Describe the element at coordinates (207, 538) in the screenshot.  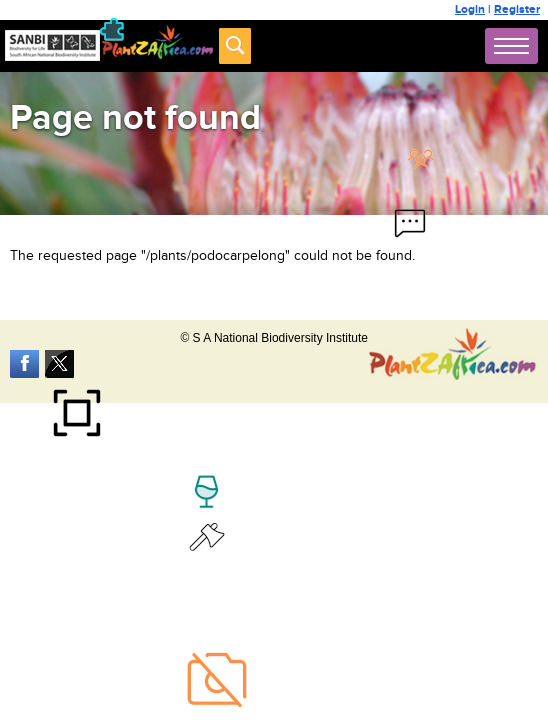
I see `access woodcutting or crafting tools` at that location.